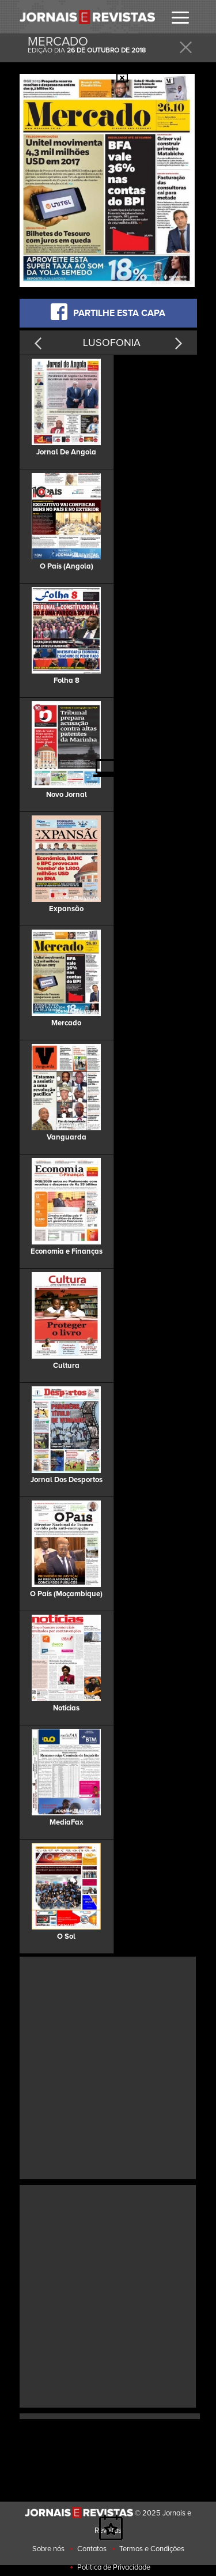 The image size is (216, 2576). Describe the element at coordinates (105, 768) in the screenshot. I see `open windows laptop settings` at that location.